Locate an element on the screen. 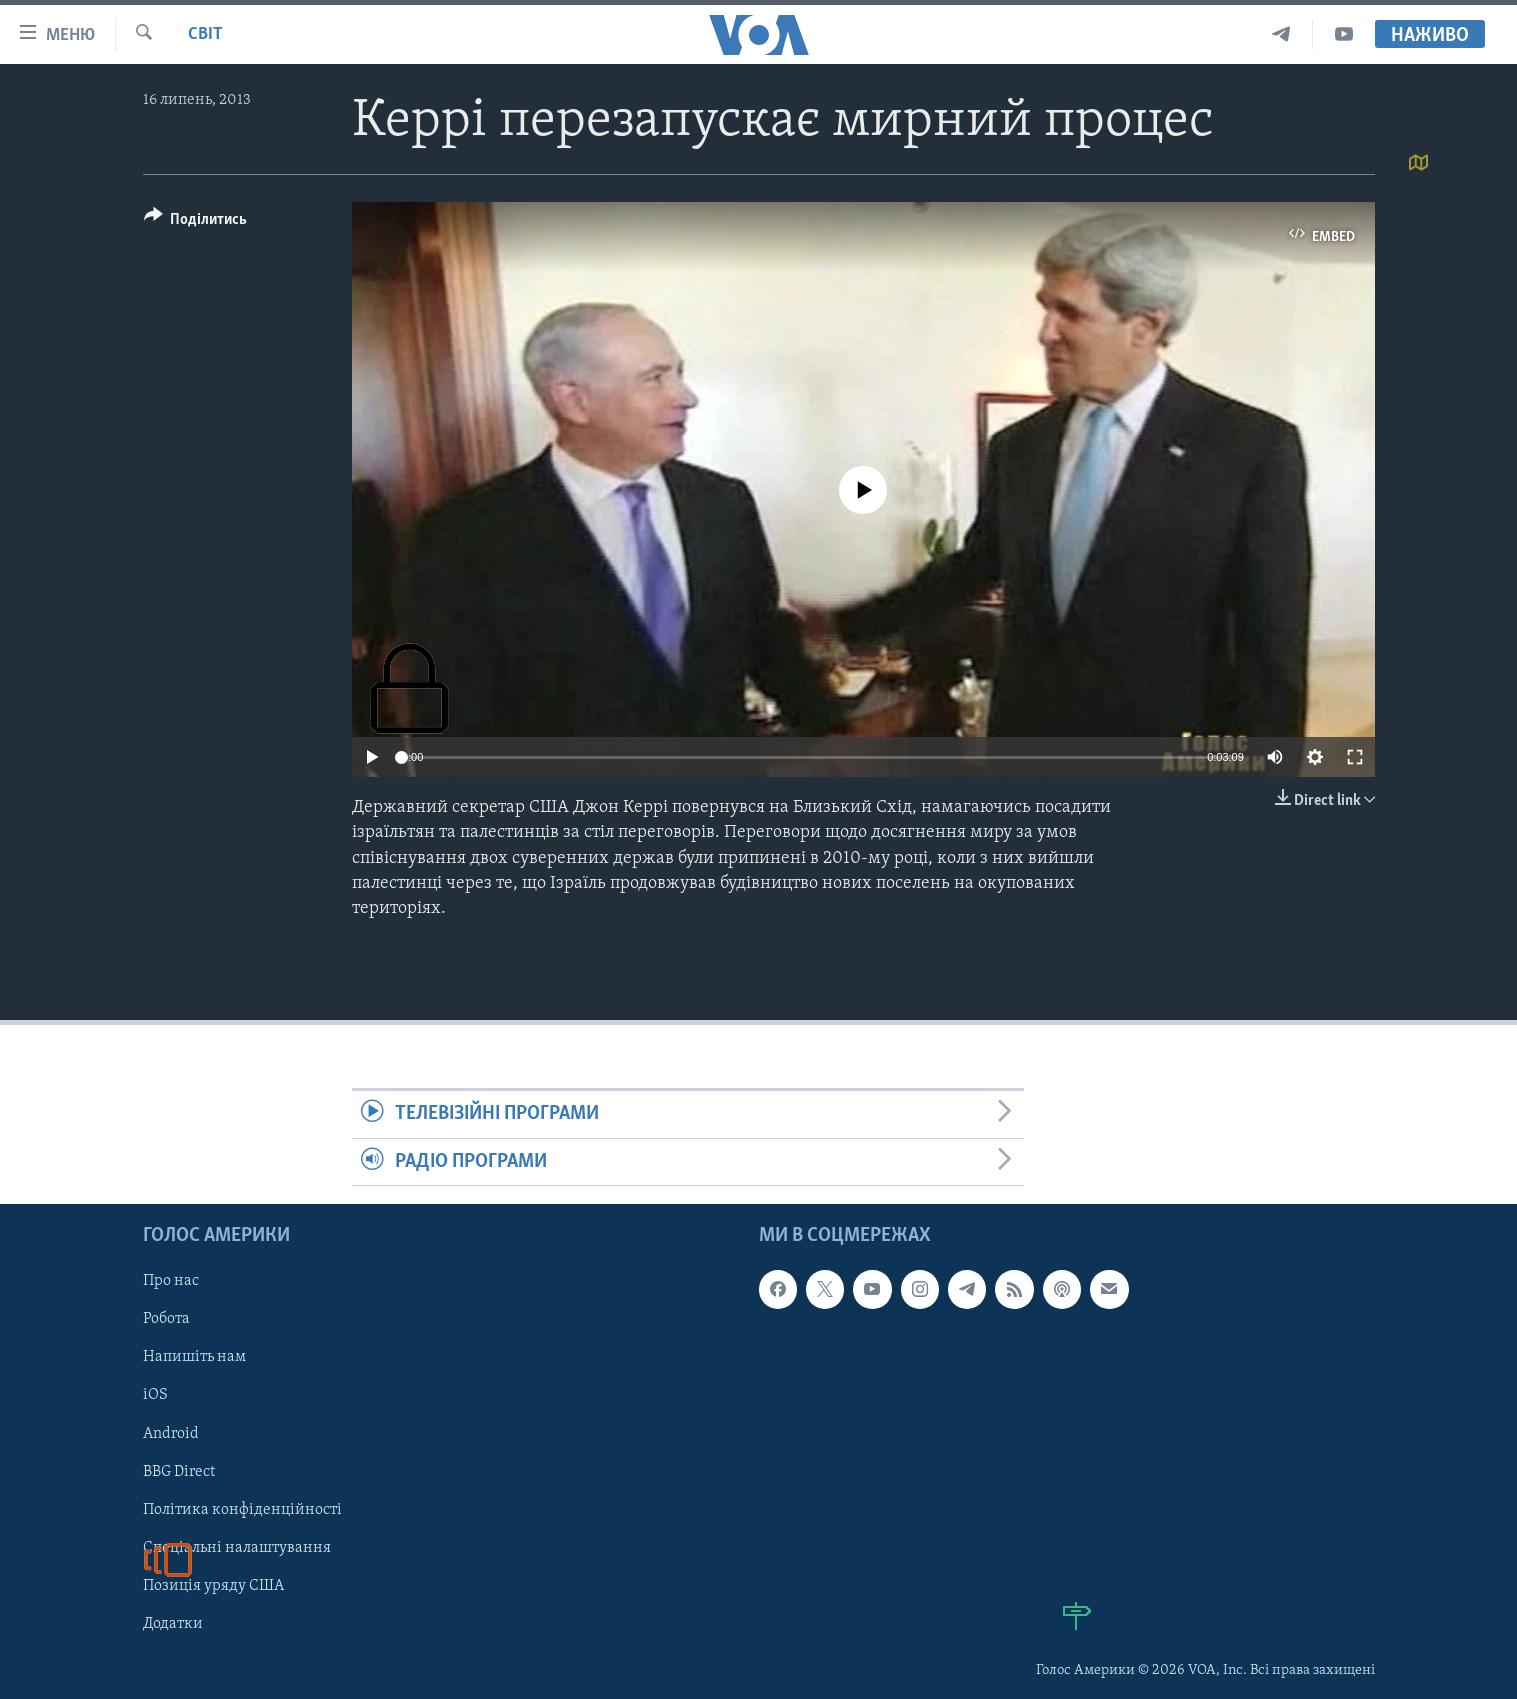 This screenshot has width=1517, height=1699. view map or location is located at coordinates (1418, 162).